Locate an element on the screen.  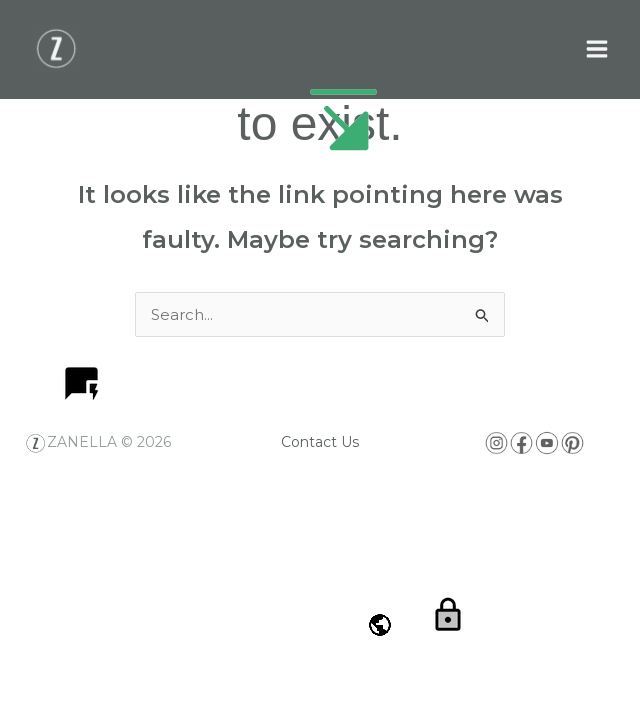
switch to public visibility is located at coordinates (380, 625).